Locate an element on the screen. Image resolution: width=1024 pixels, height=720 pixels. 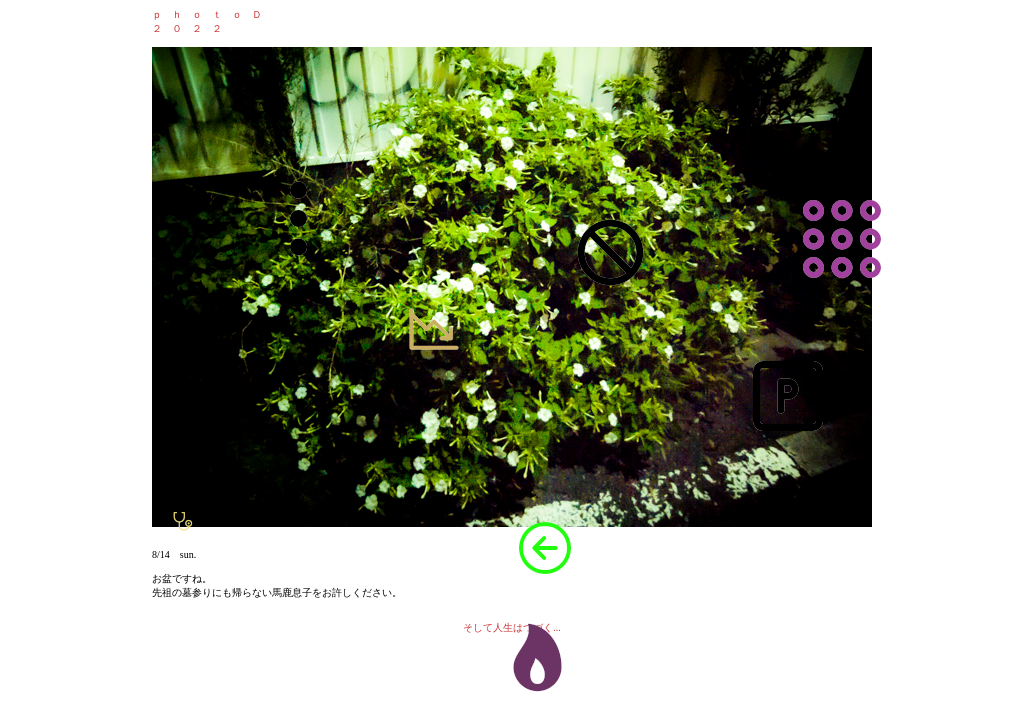
open more options menu is located at coordinates (298, 218).